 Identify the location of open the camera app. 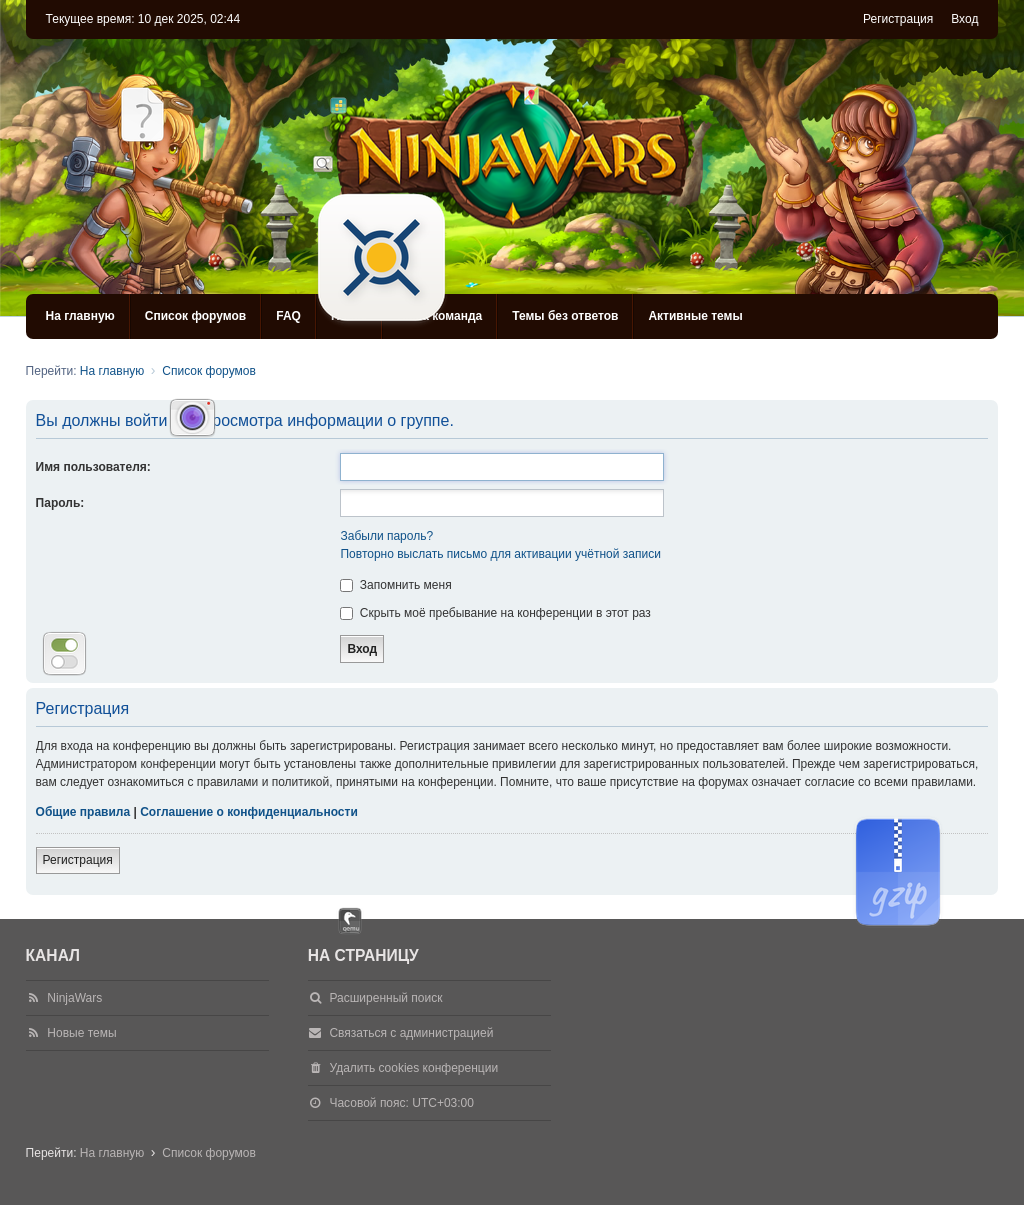
(192, 417).